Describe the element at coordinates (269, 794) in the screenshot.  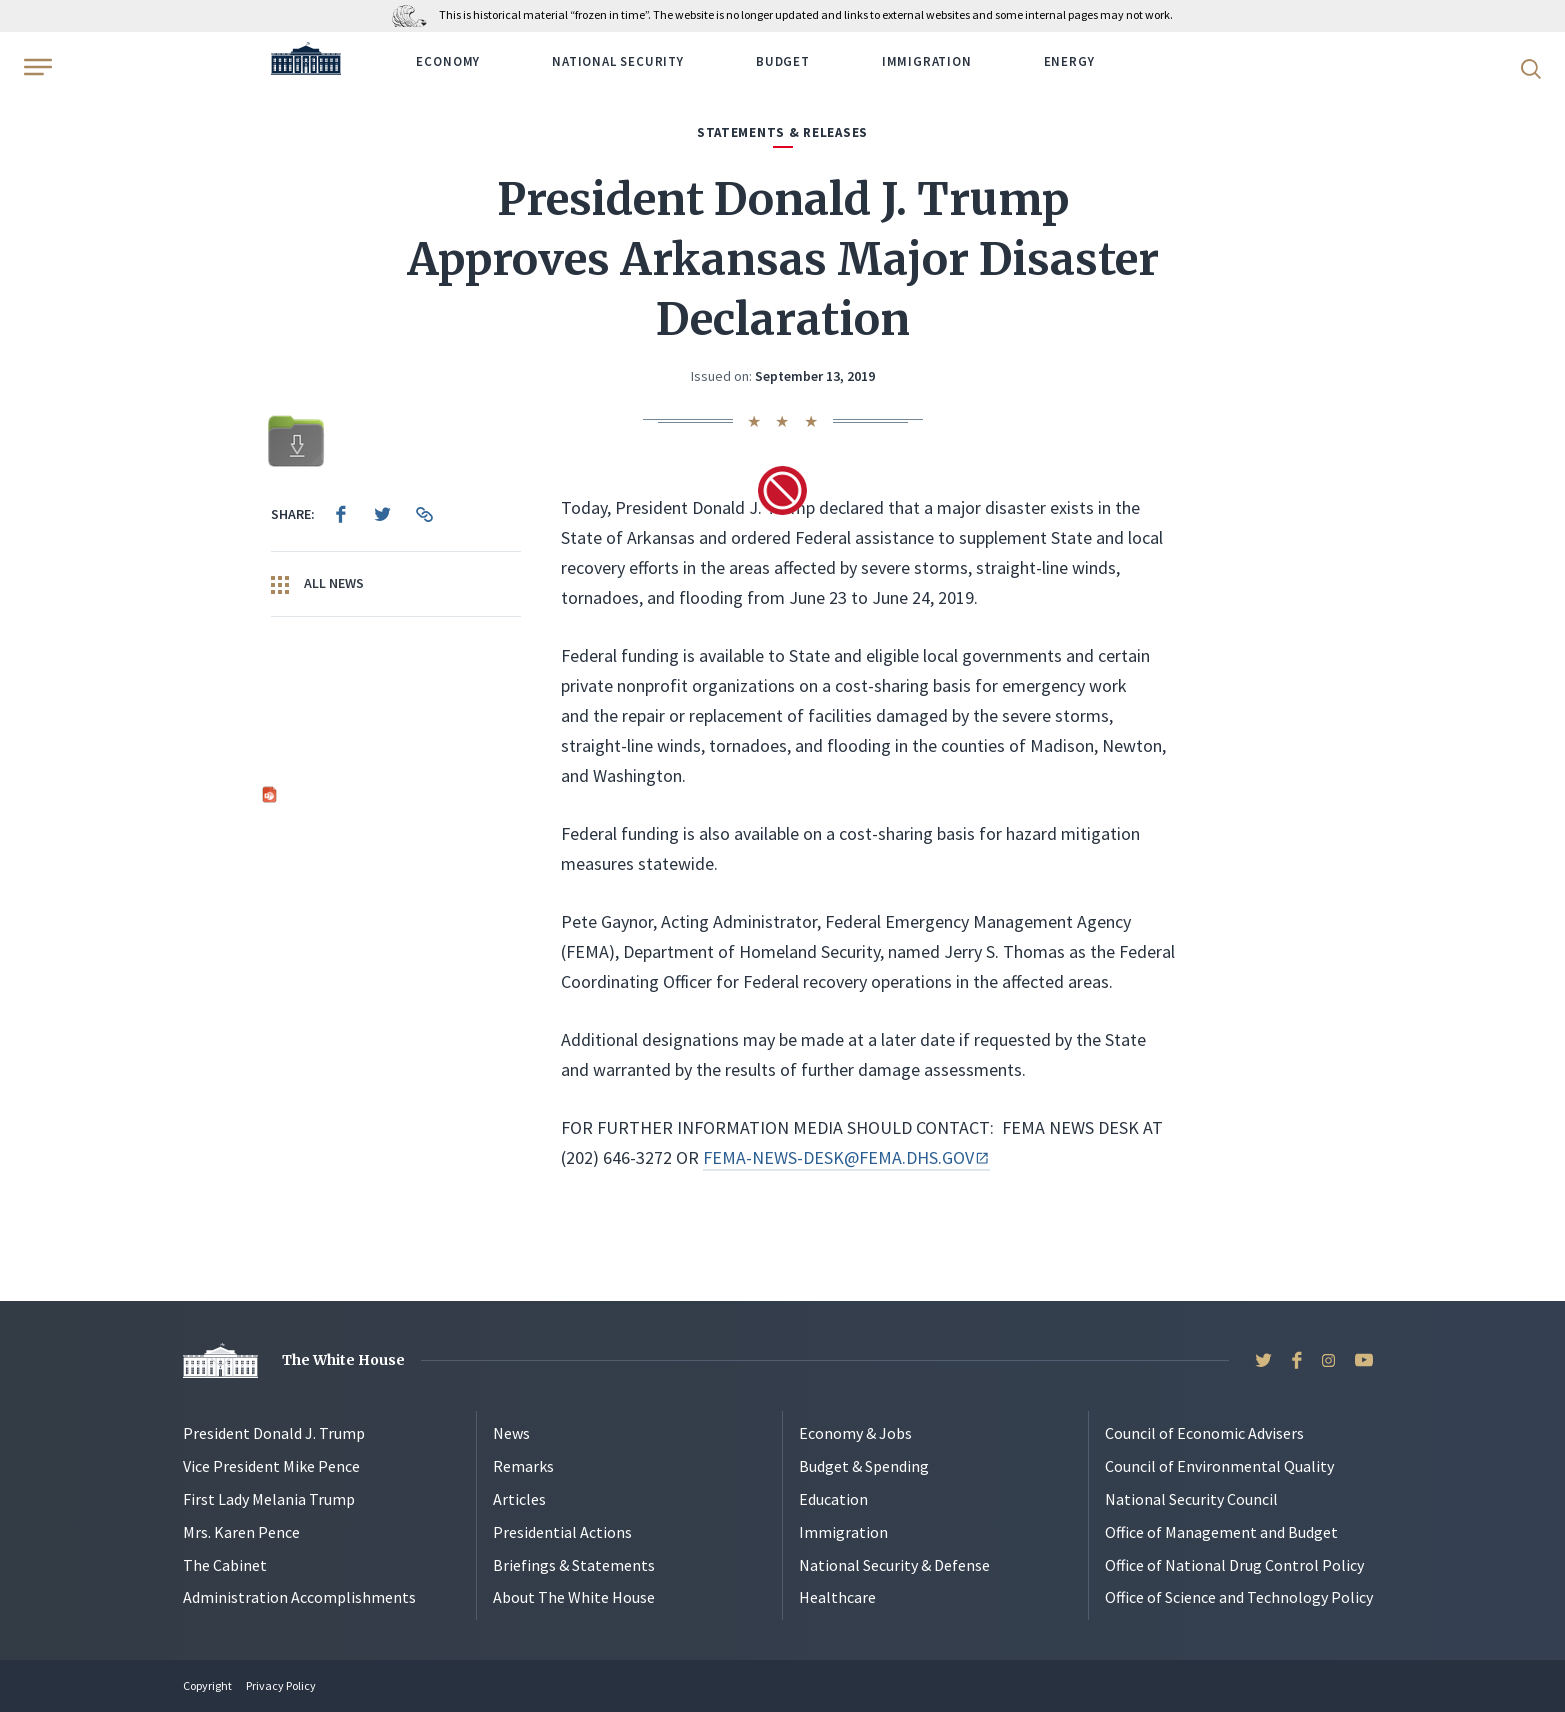
I see `a microsoft powerpoint file` at that location.